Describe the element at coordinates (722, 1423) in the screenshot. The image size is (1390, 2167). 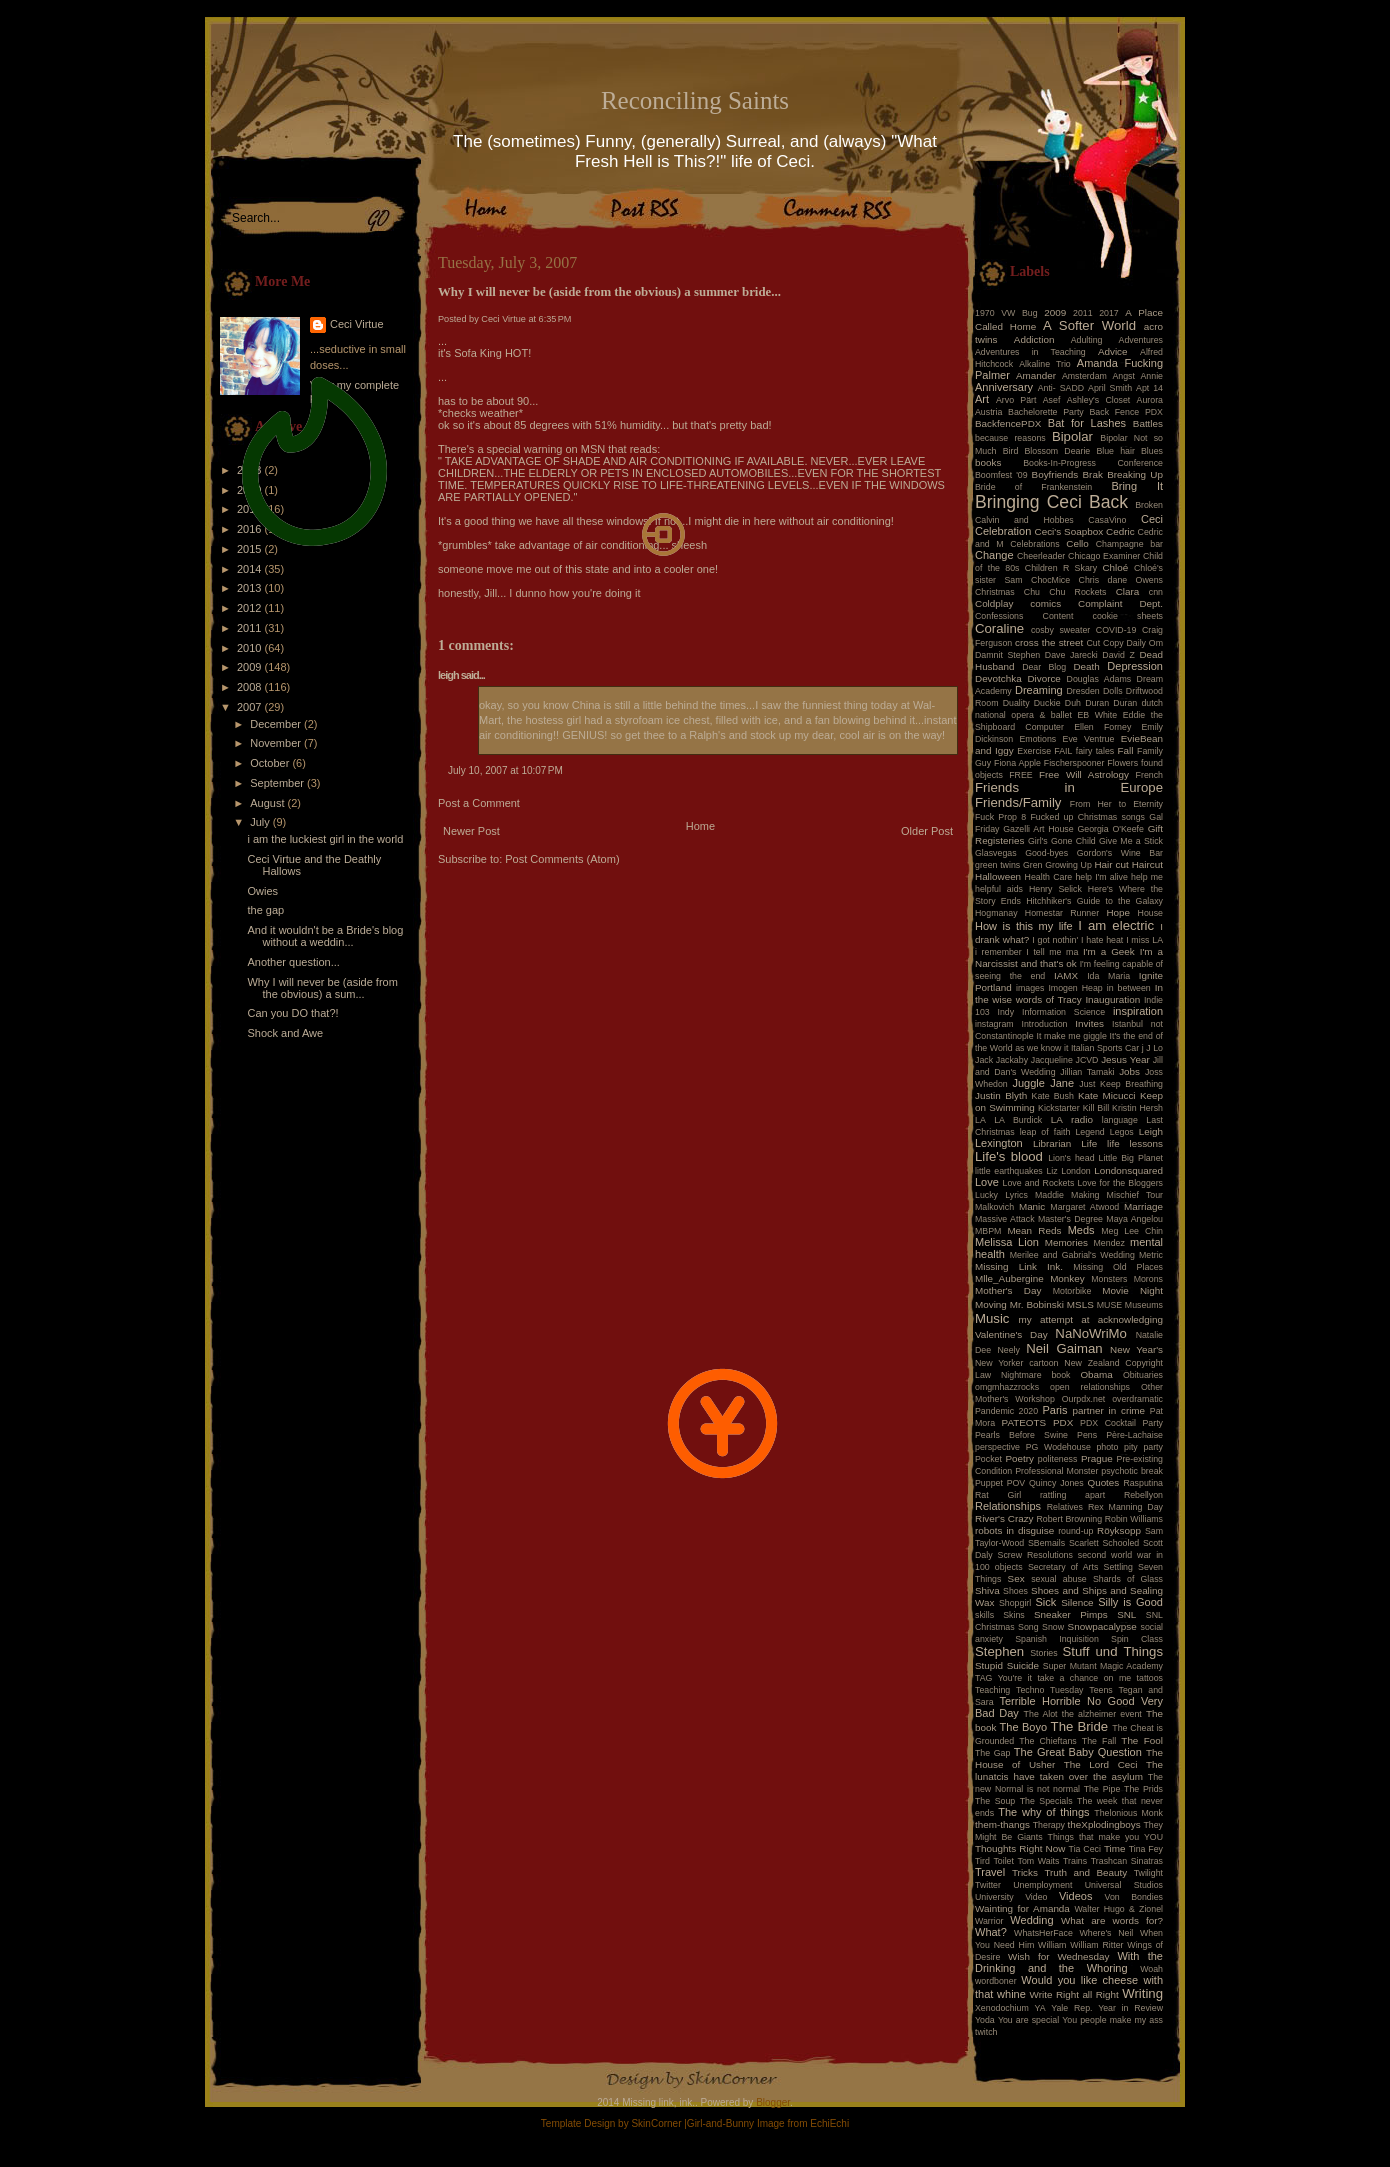
I see `make a payment in chinese yuan` at that location.